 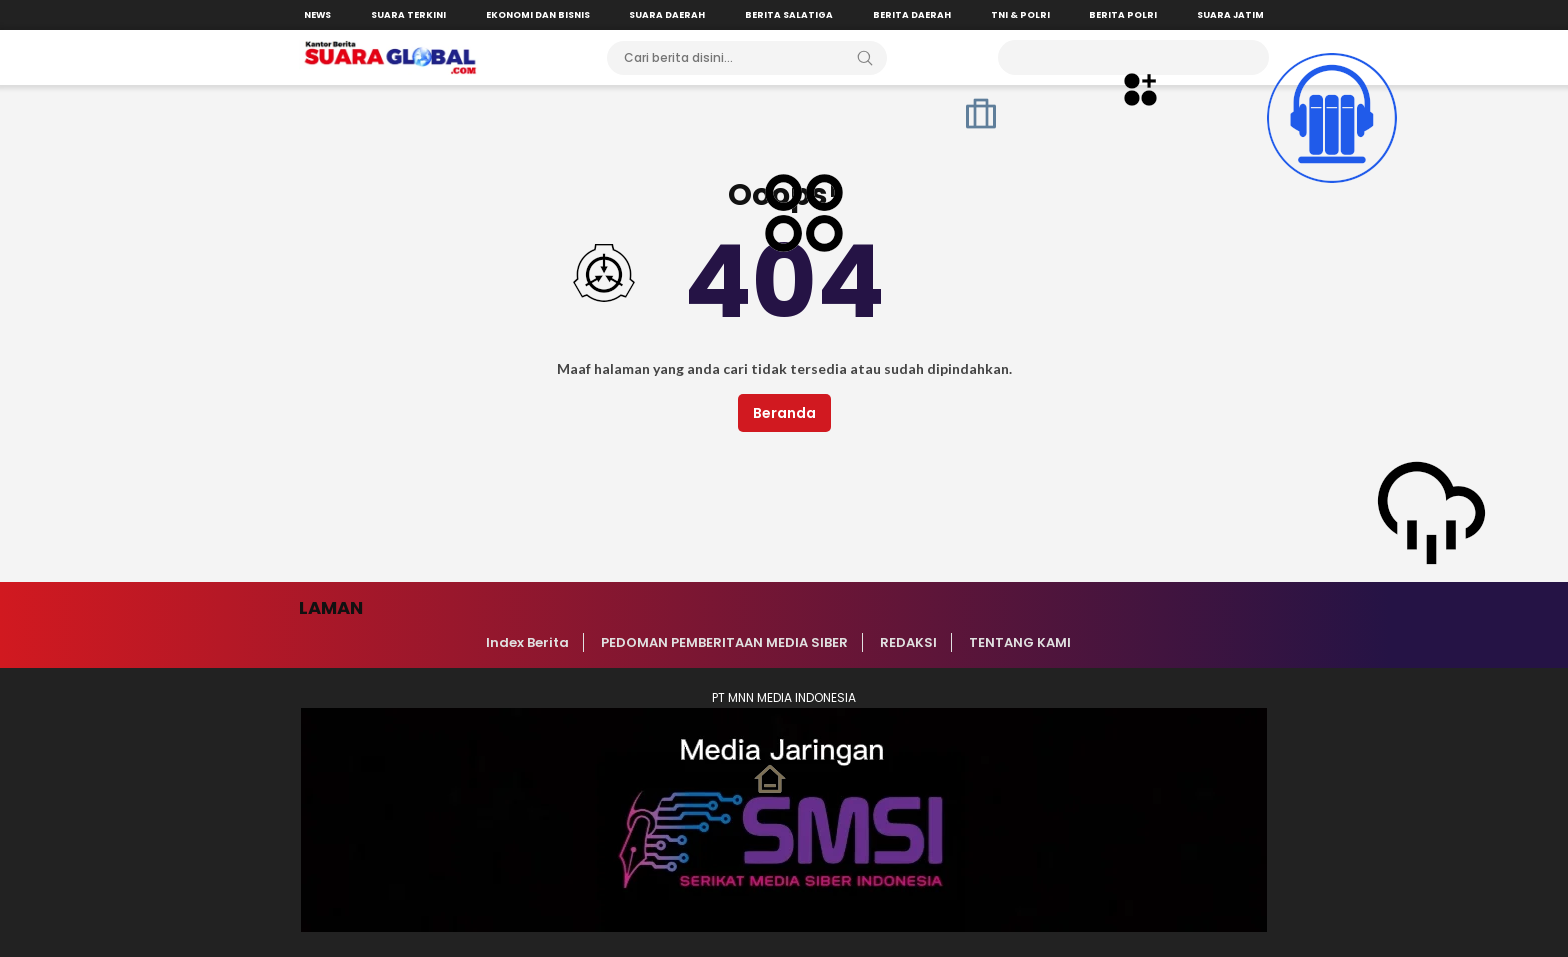 I want to click on indicates heavy rain or showers in weather forecast, so click(x=1431, y=510).